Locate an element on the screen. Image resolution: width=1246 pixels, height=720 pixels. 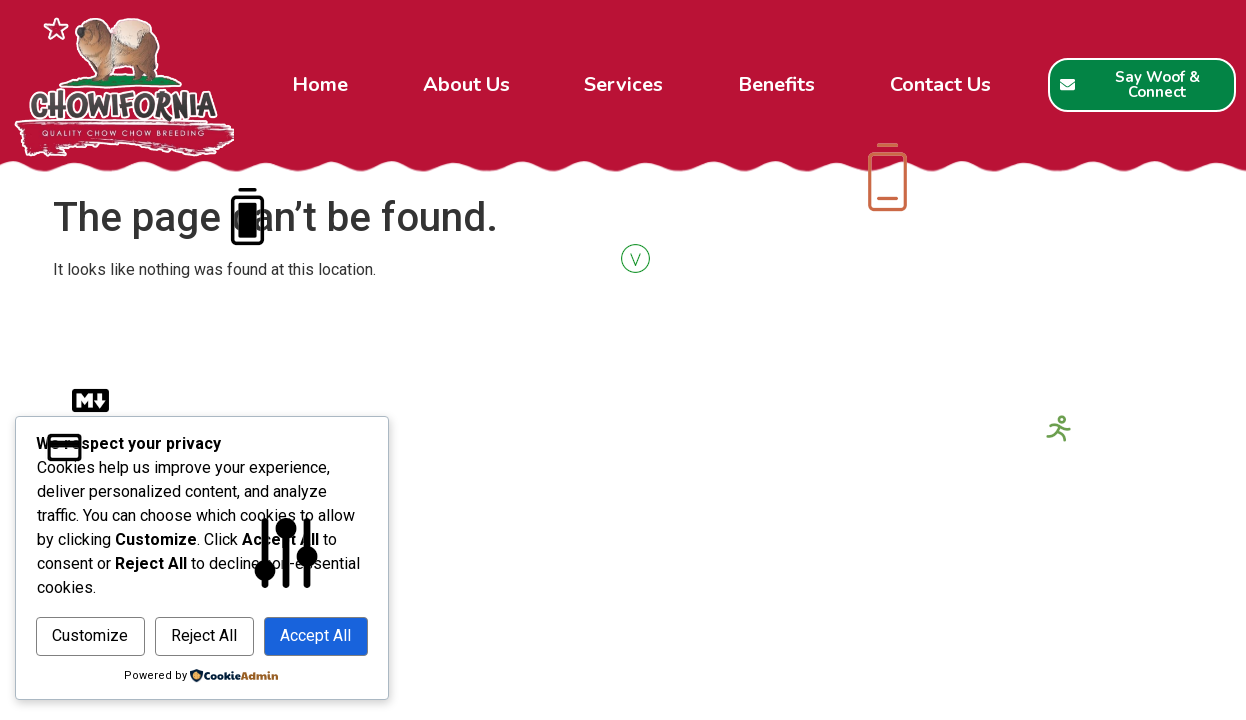
indicates battery is fully charged is located at coordinates (247, 217).